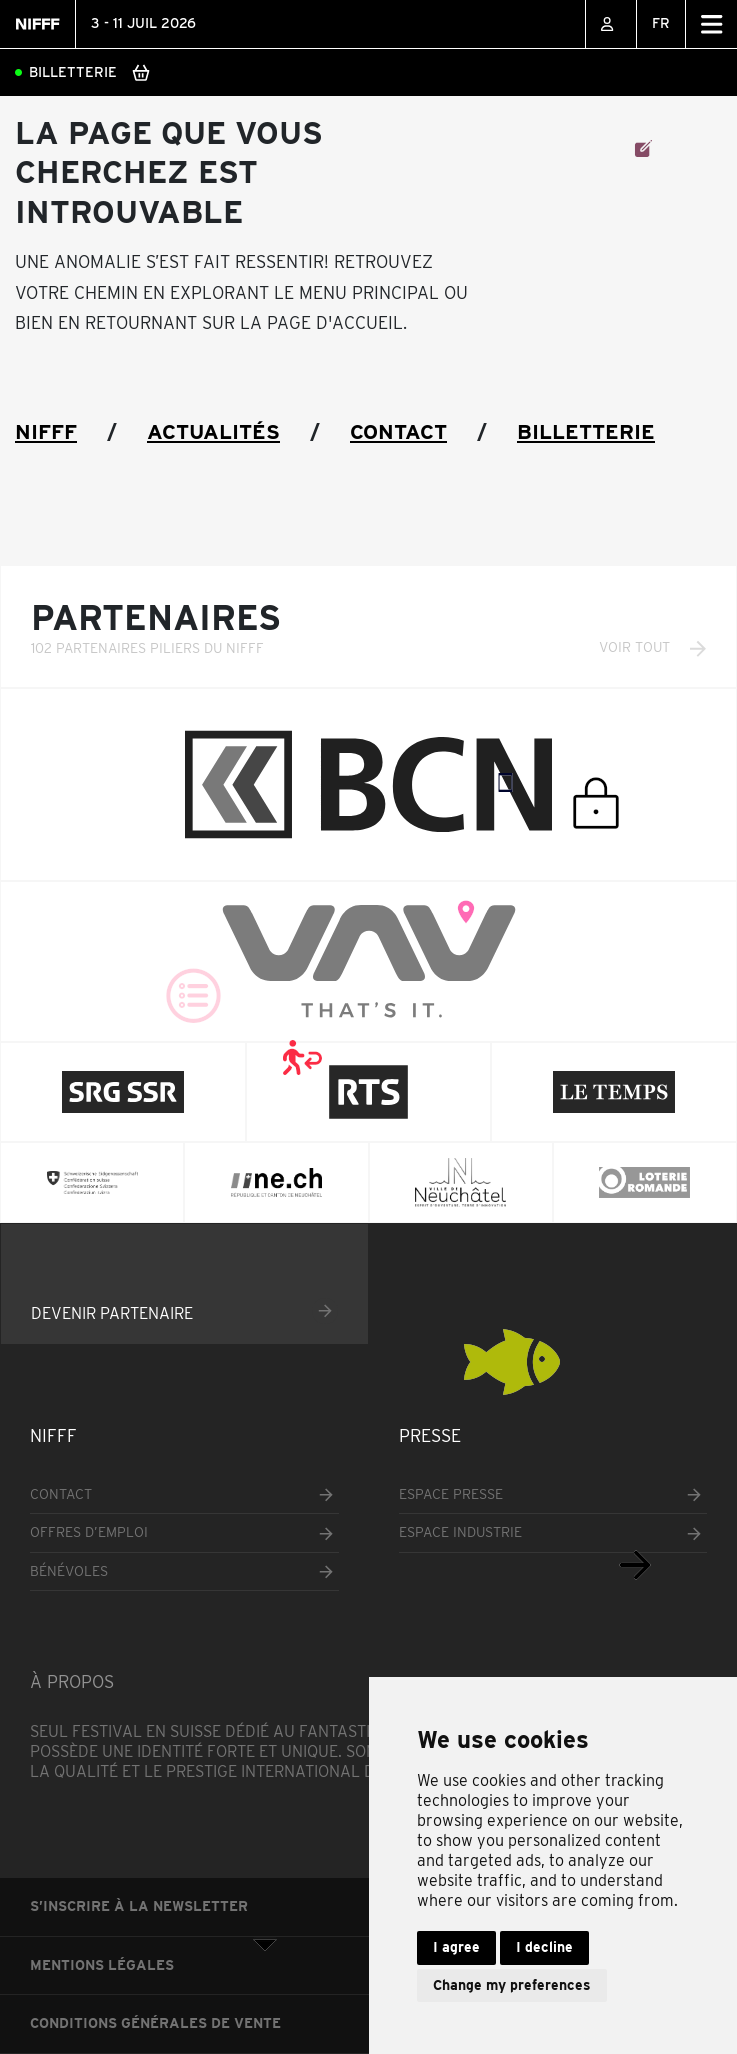  Describe the element at coordinates (466, 912) in the screenshot. I see `view current location on map` at that location.